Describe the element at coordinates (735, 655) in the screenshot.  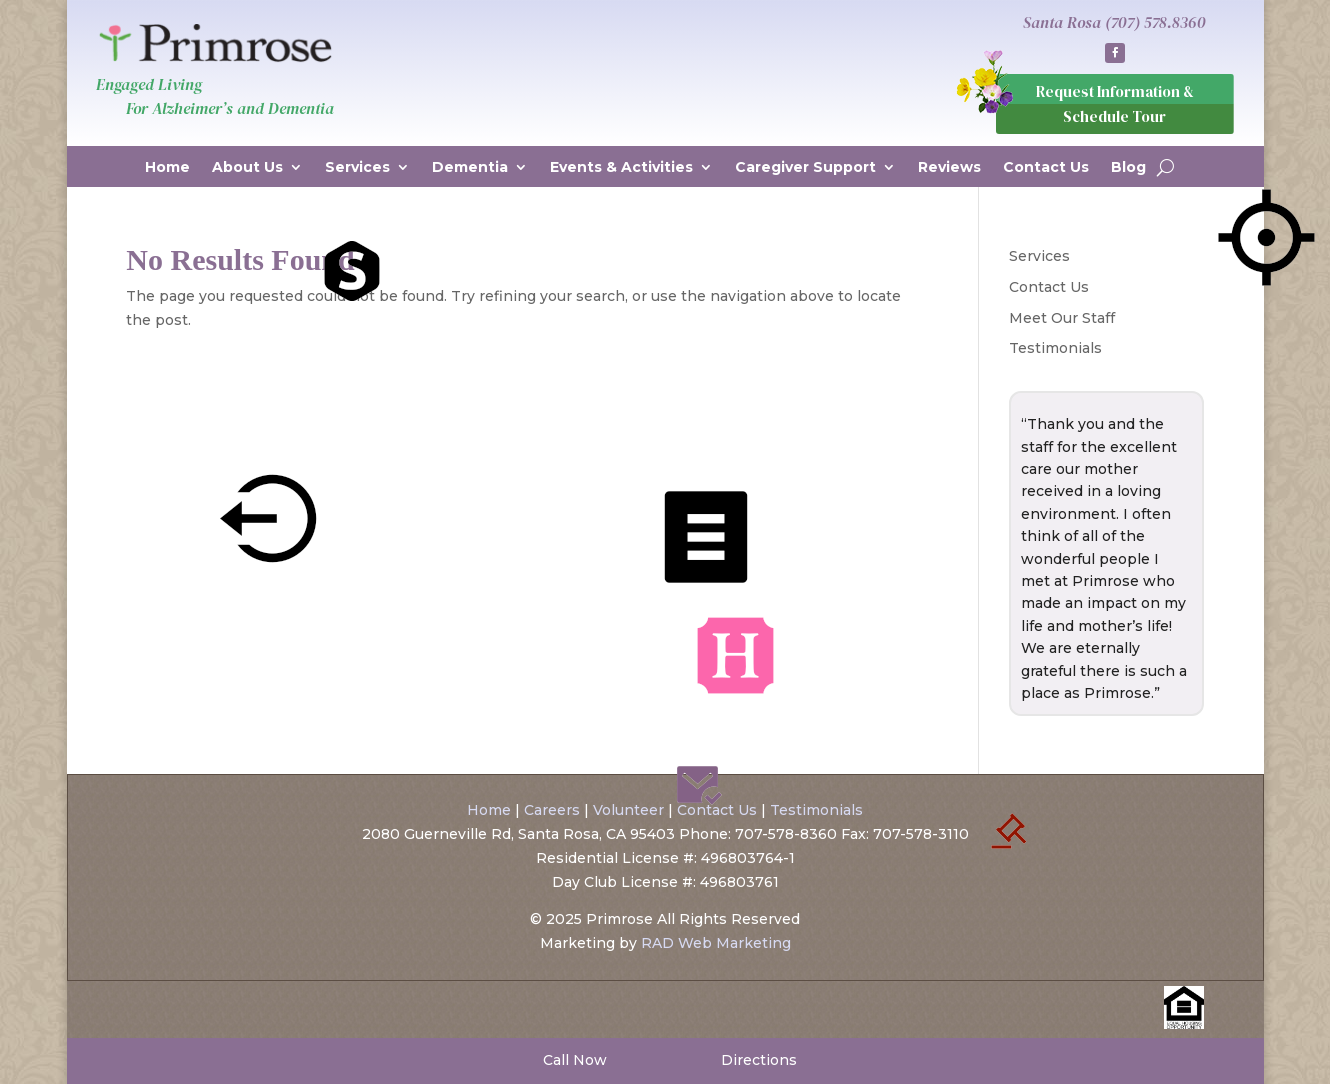
I see `hire a helper logo` at that location.